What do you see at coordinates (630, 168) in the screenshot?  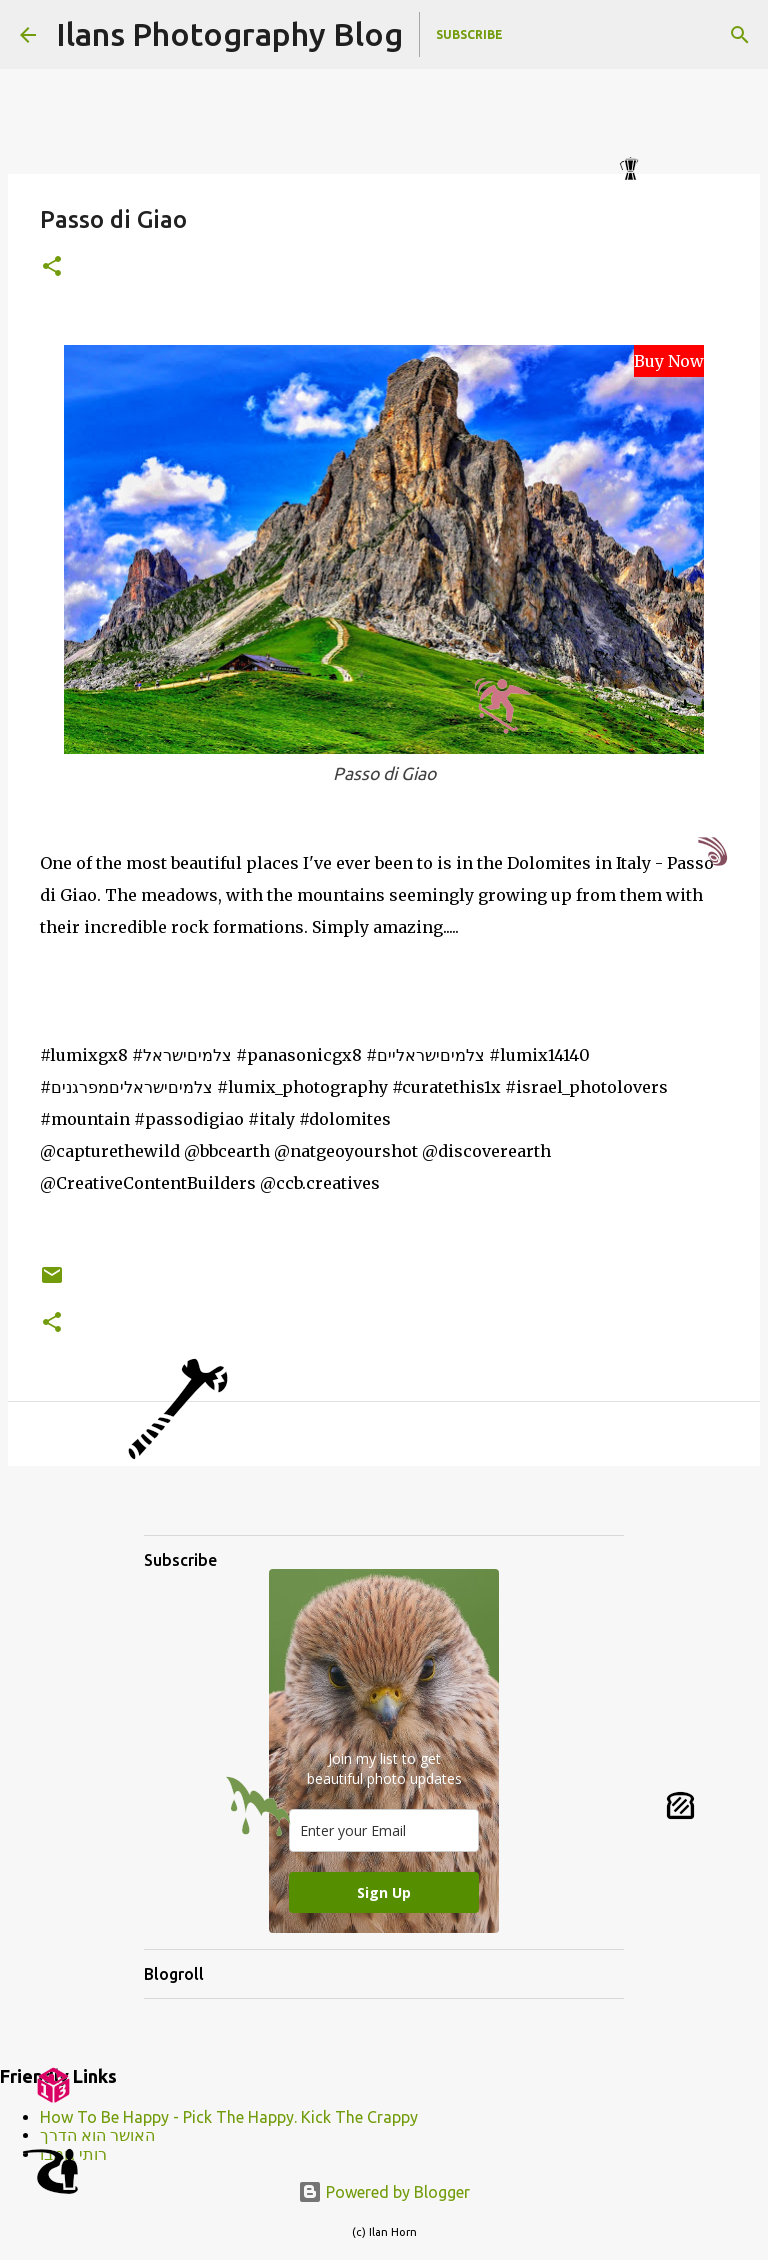 I see `browse coffee brewing recipes` at bounding box center [630, 168].